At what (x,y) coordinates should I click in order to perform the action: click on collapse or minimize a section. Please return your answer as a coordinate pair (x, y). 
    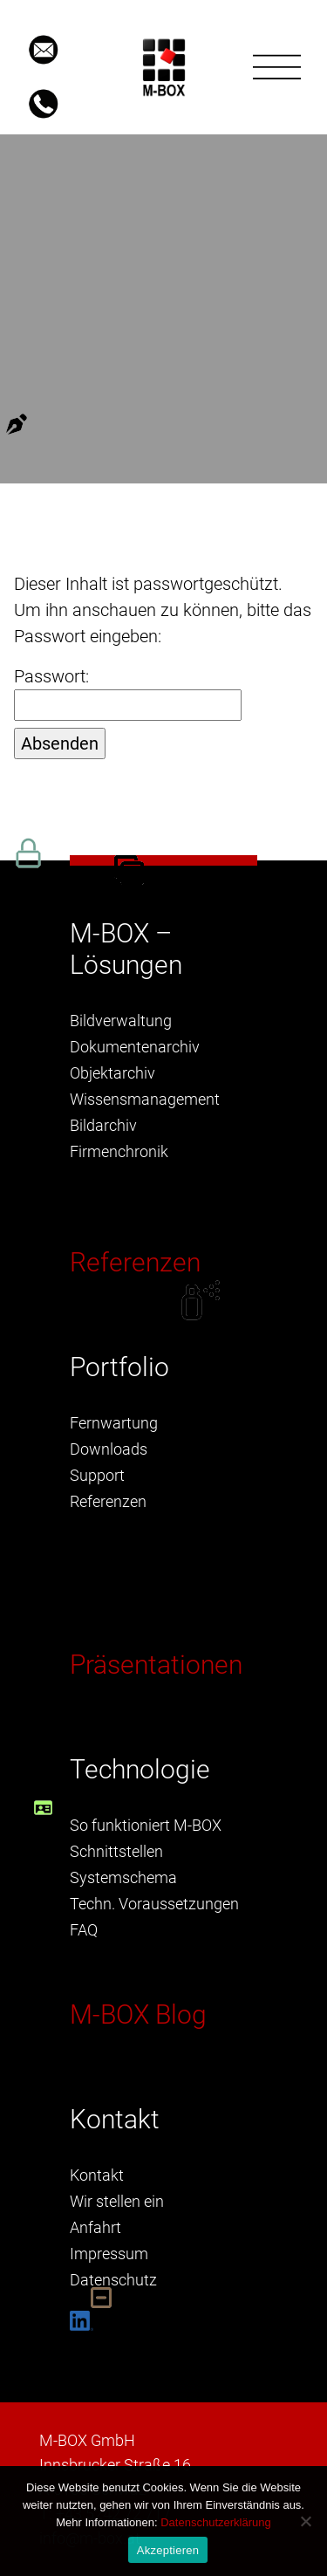
    Looking at the image, I should click on (101, 2298).